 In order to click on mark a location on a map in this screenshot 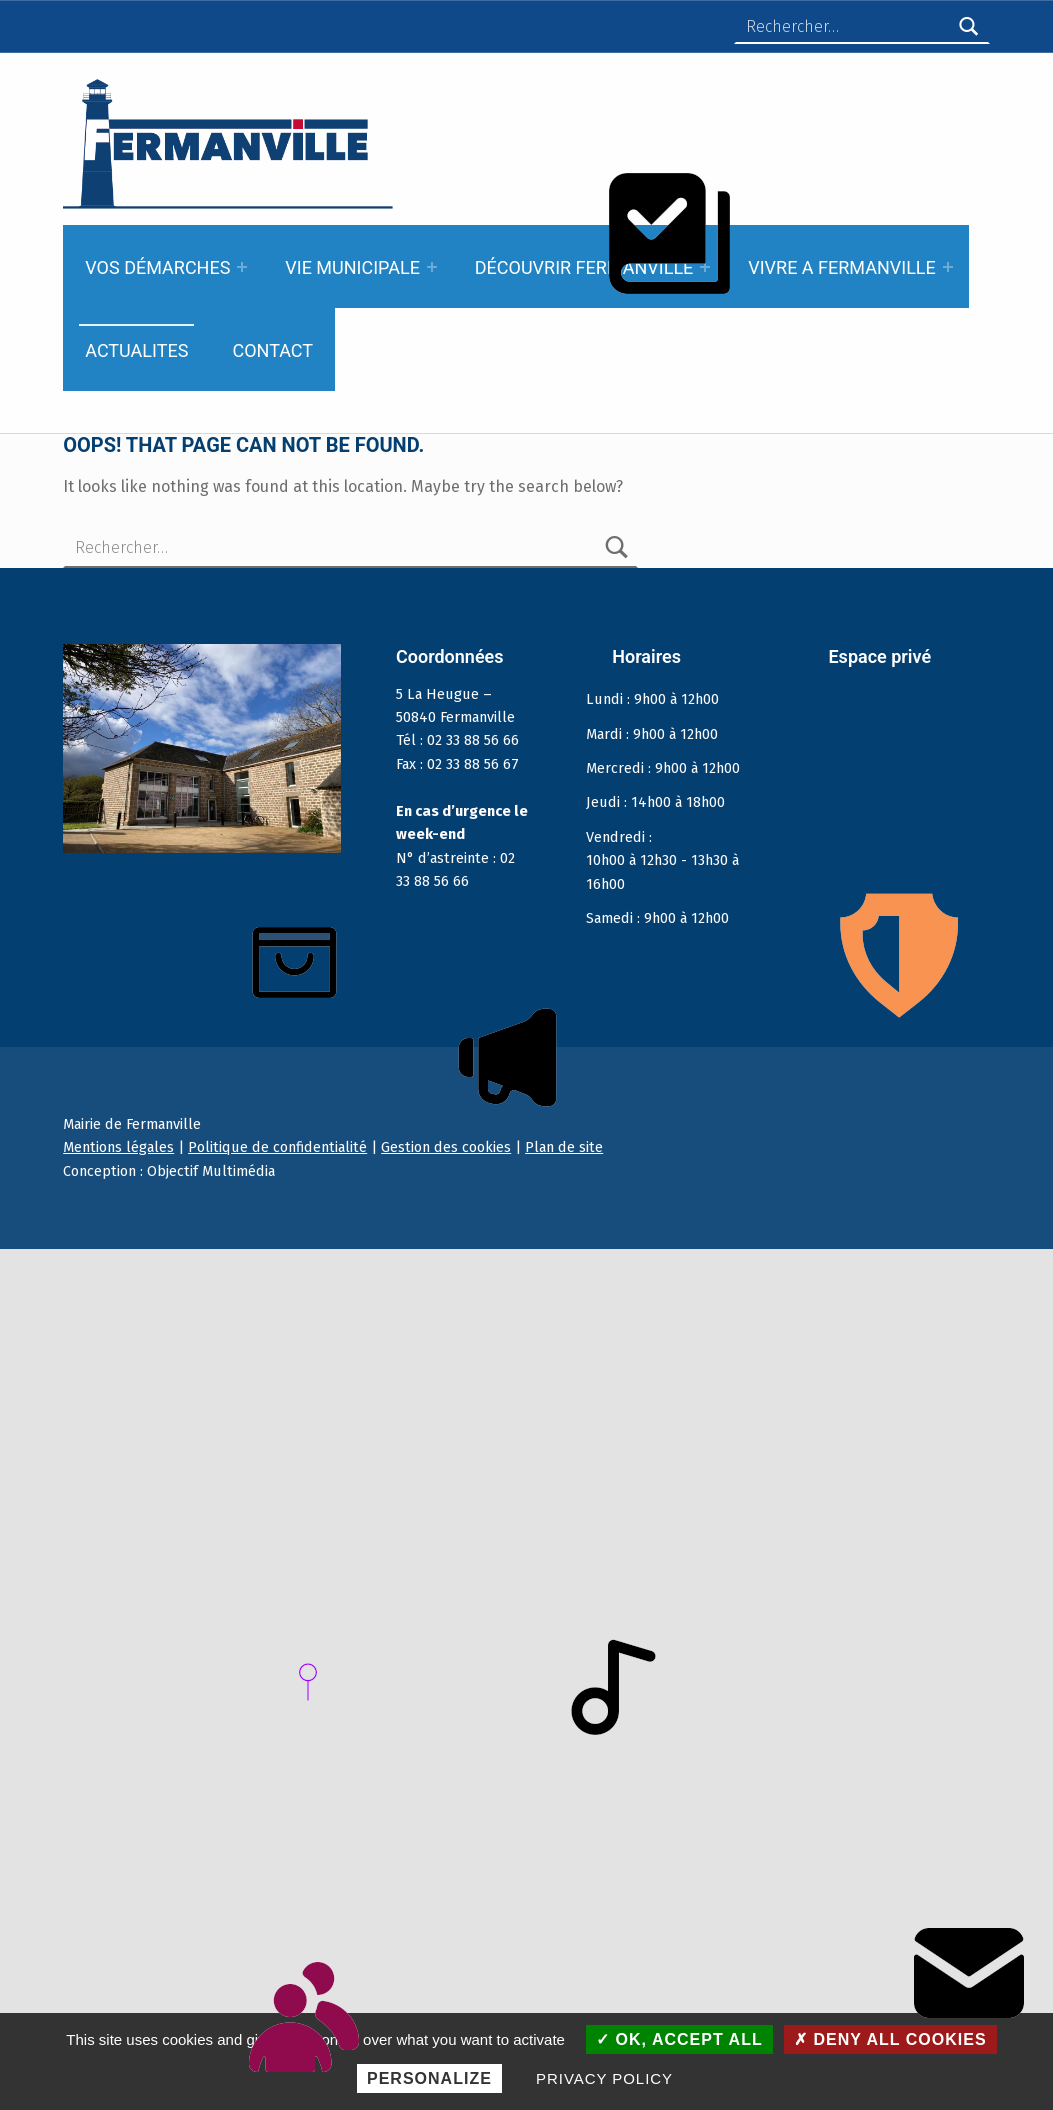, I will do `click(308, 1682)`.